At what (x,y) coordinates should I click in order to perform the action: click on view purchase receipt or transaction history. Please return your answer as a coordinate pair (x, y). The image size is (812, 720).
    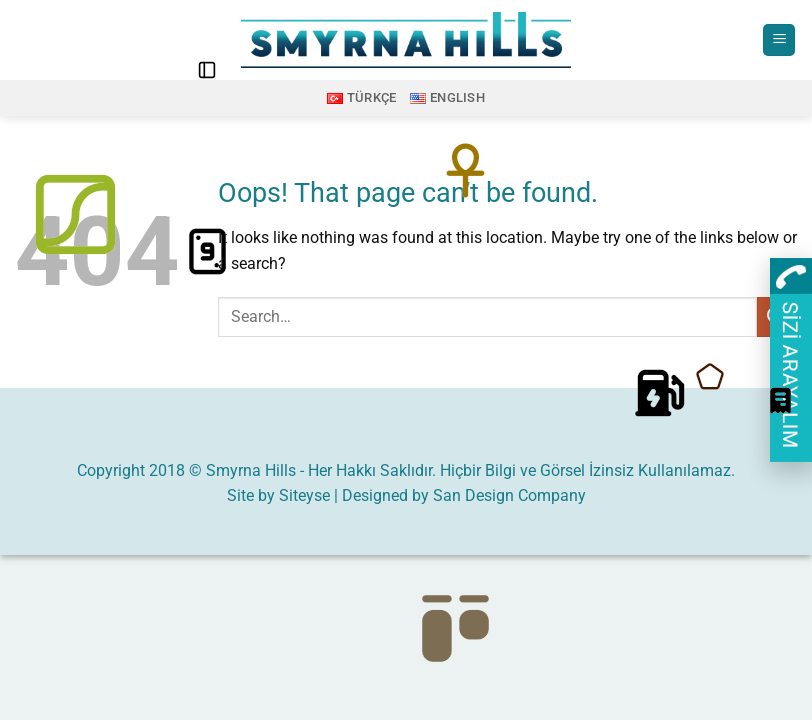
    Looking at the image, I should click on (780, 400).